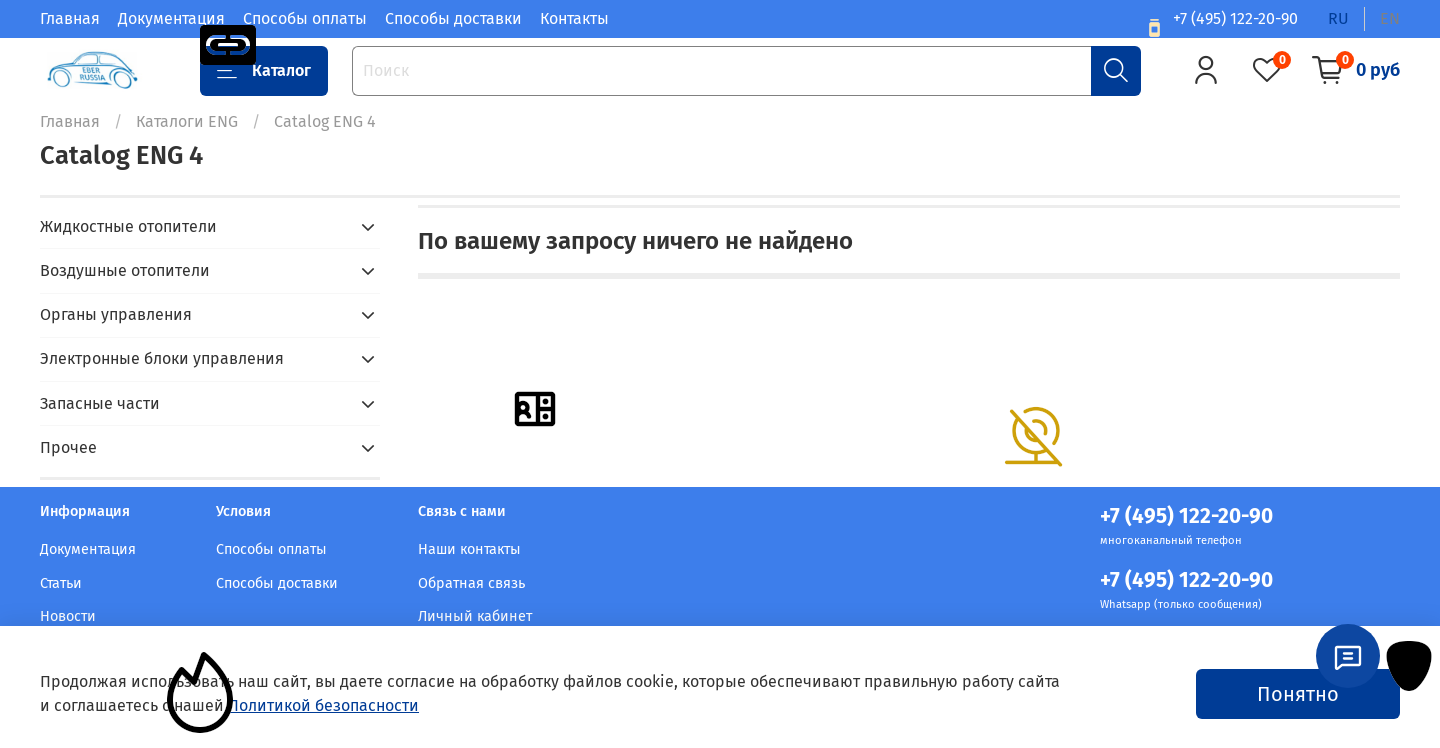 The width and height of the screenshot is (1440, 748). Describe the element at coordinates (200, 694) in the screenshot. I see `indicates trending or hot content` at that location.